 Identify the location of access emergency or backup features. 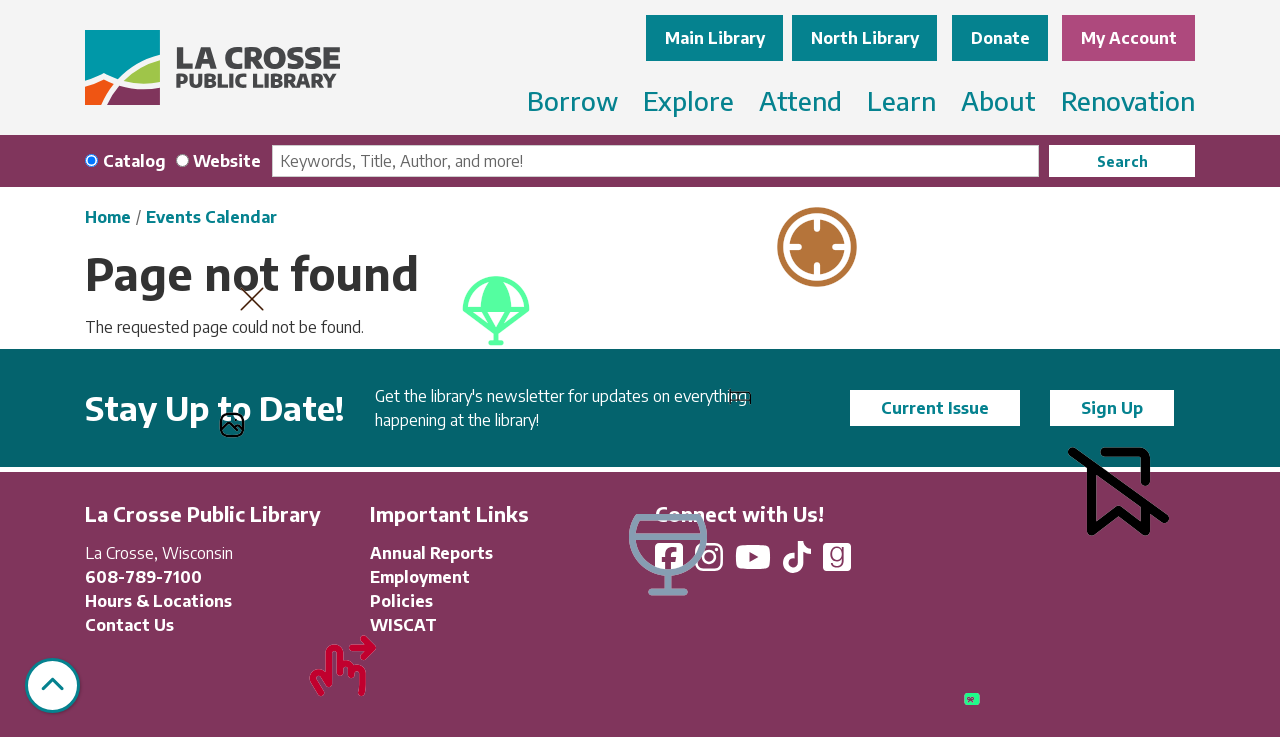
(496, 312).